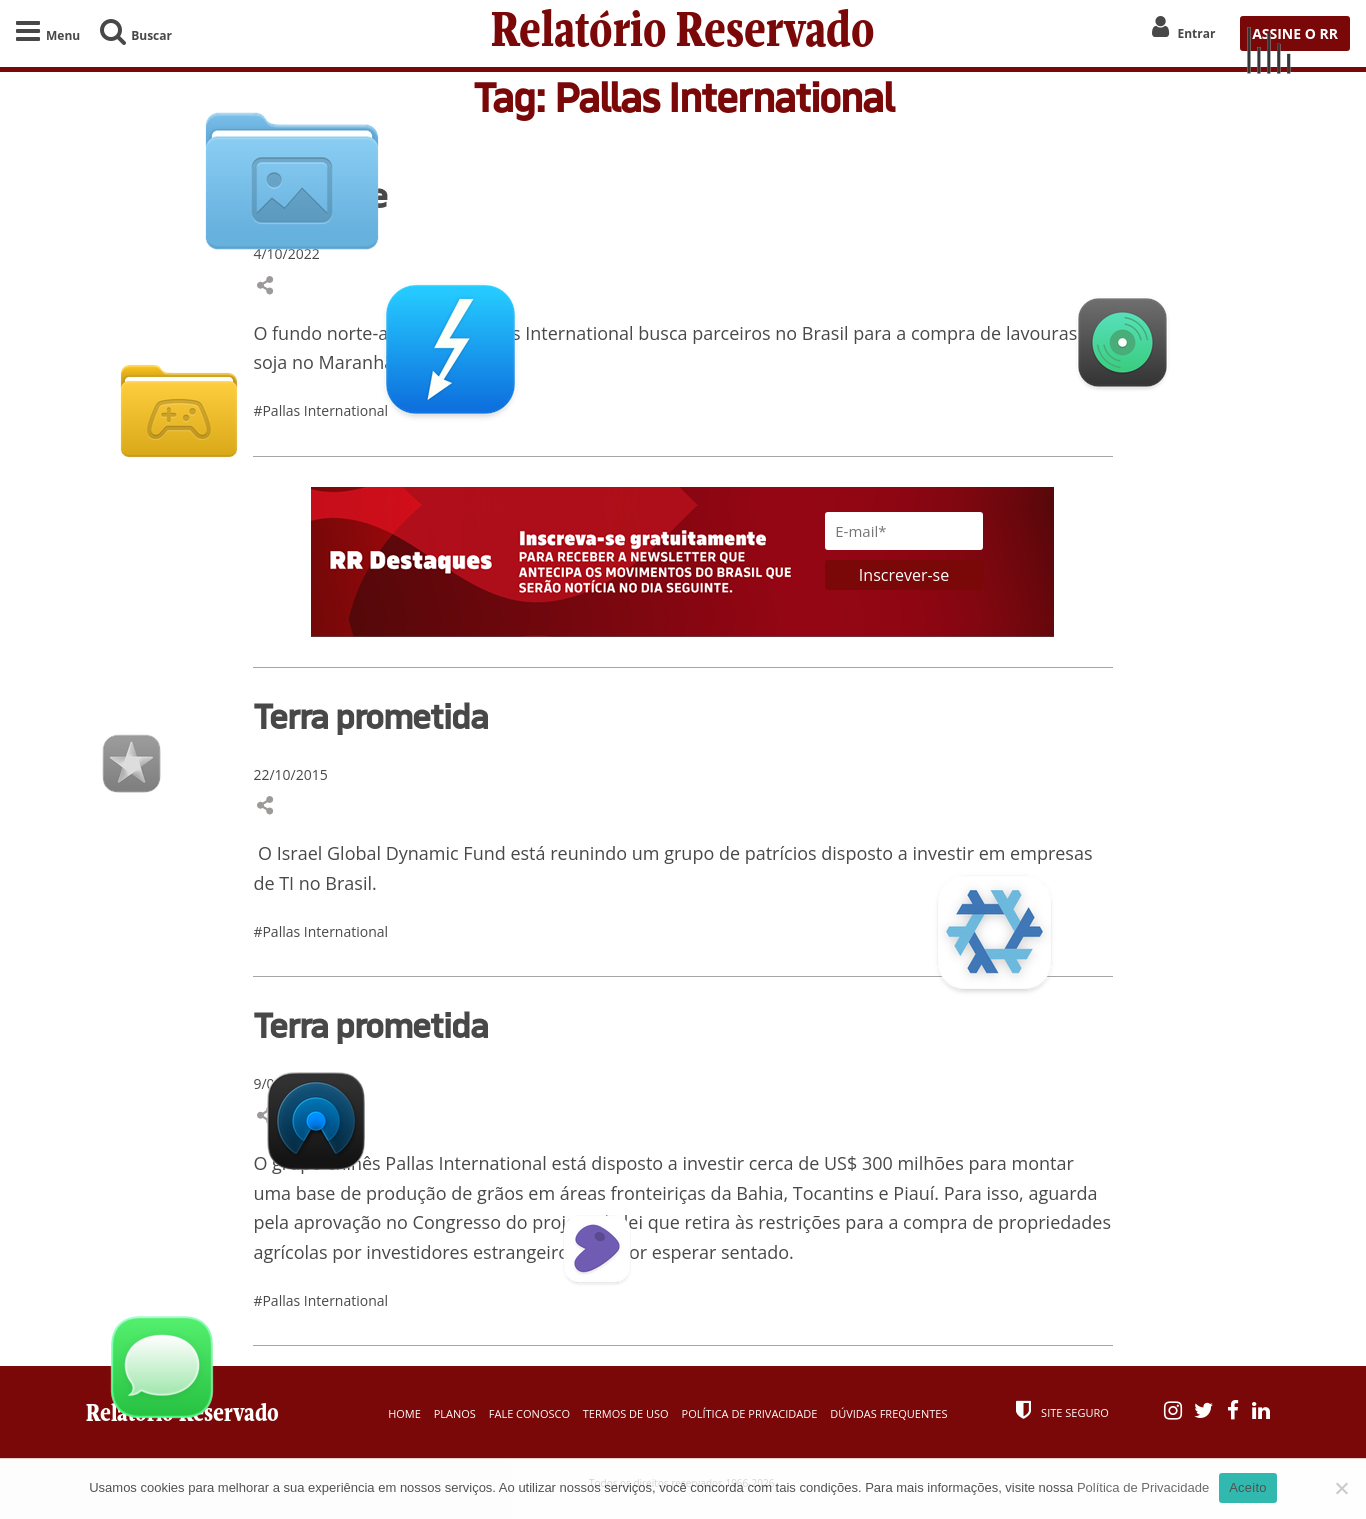  I want to click on open your images folder, so click(292, 181).